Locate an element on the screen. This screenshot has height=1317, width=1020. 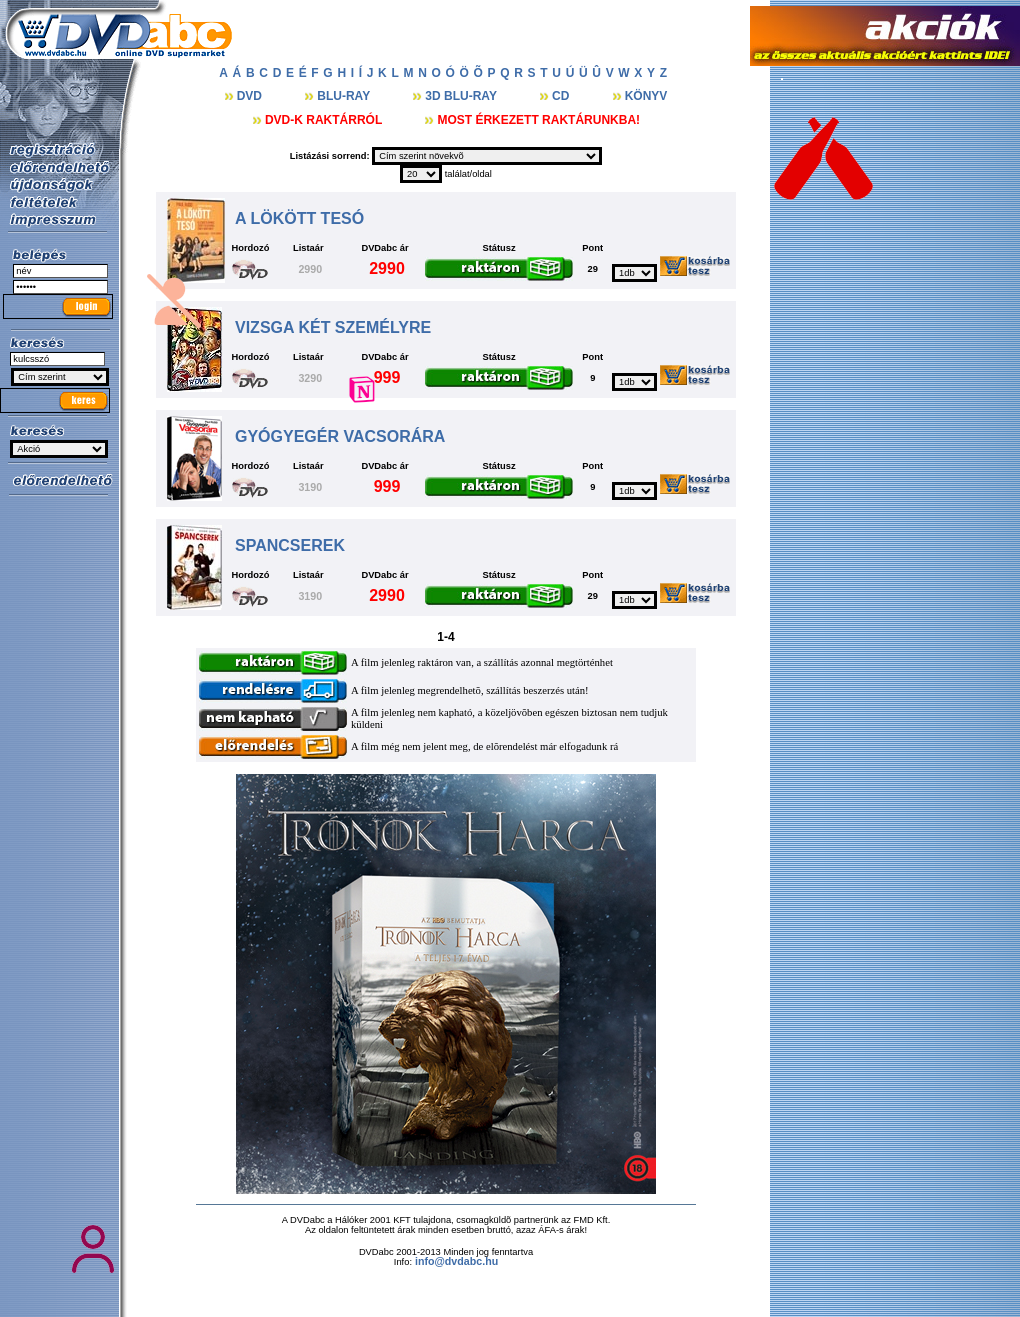
open Notion app is located at coordinates (362, 389).